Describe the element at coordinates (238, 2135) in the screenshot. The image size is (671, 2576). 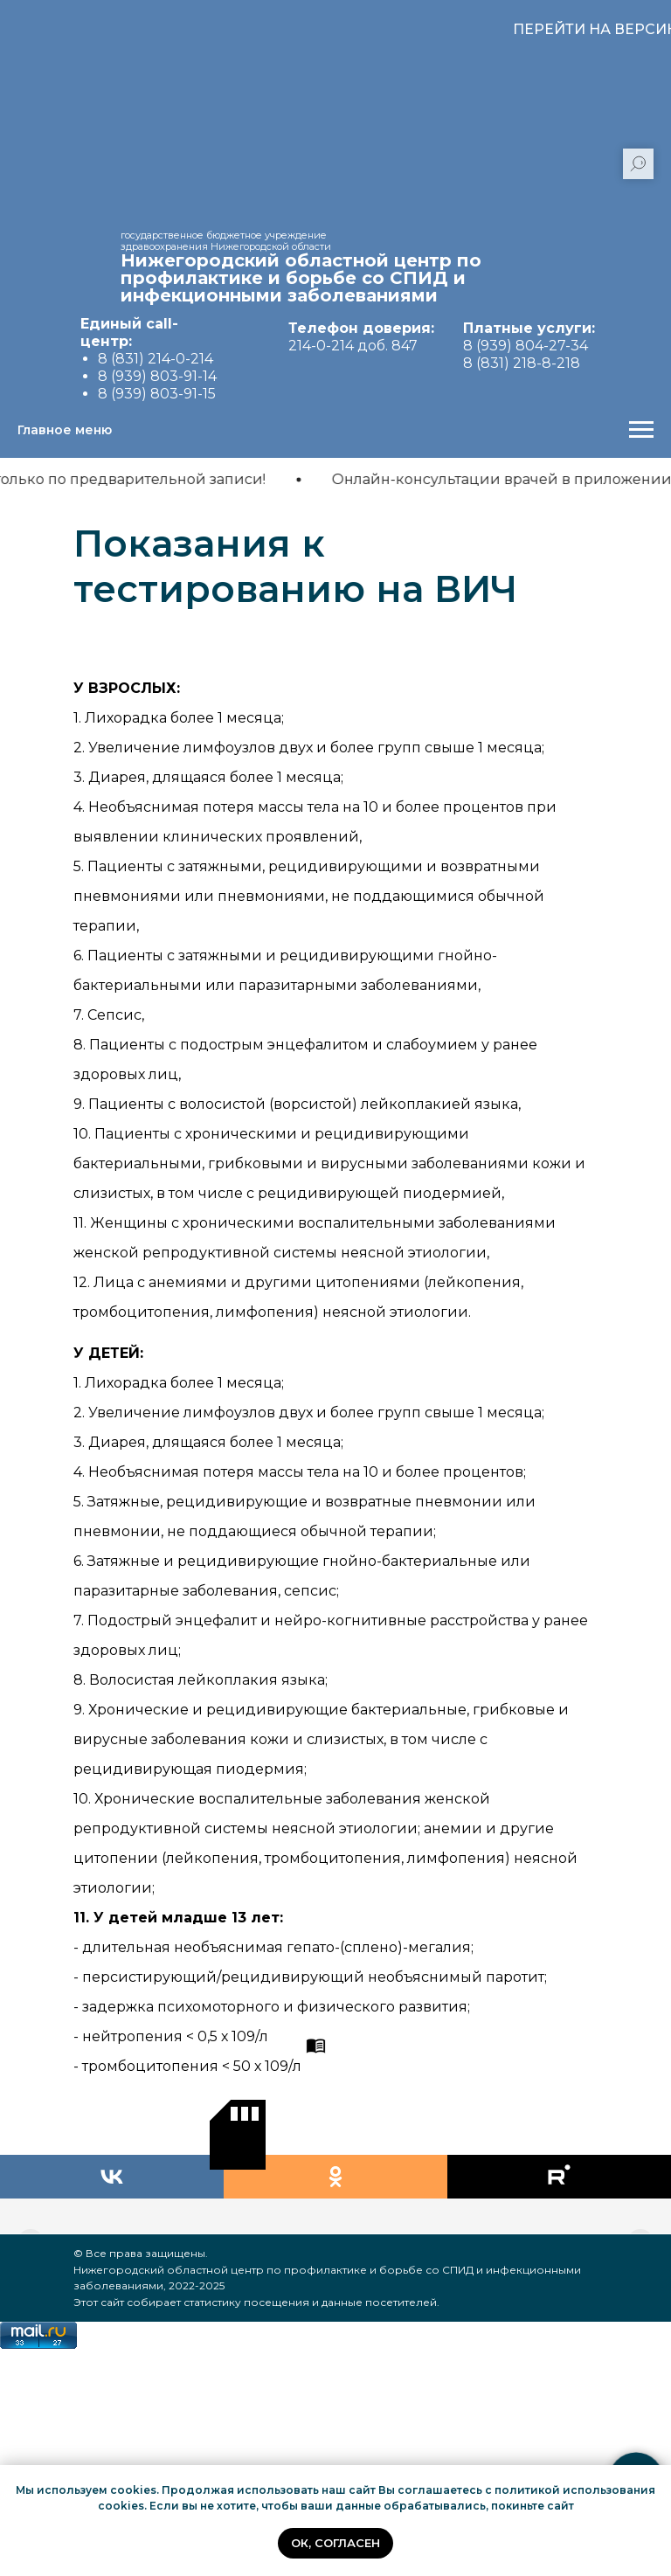
I see `access sd card storage` at that location.